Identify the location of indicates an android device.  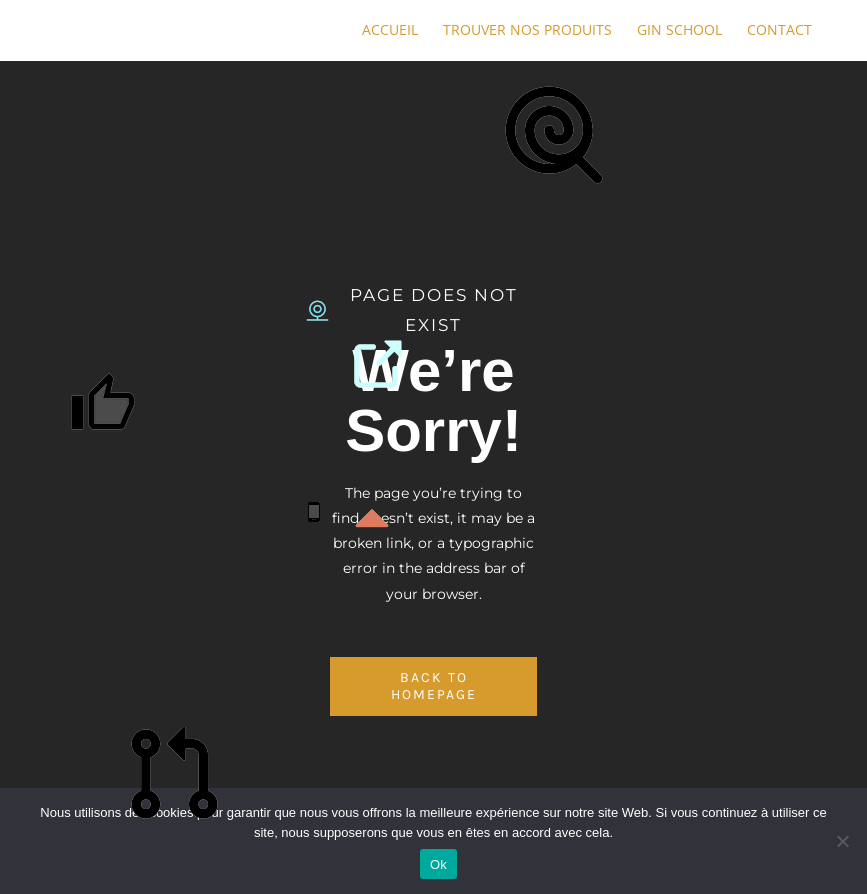
(314, 512).